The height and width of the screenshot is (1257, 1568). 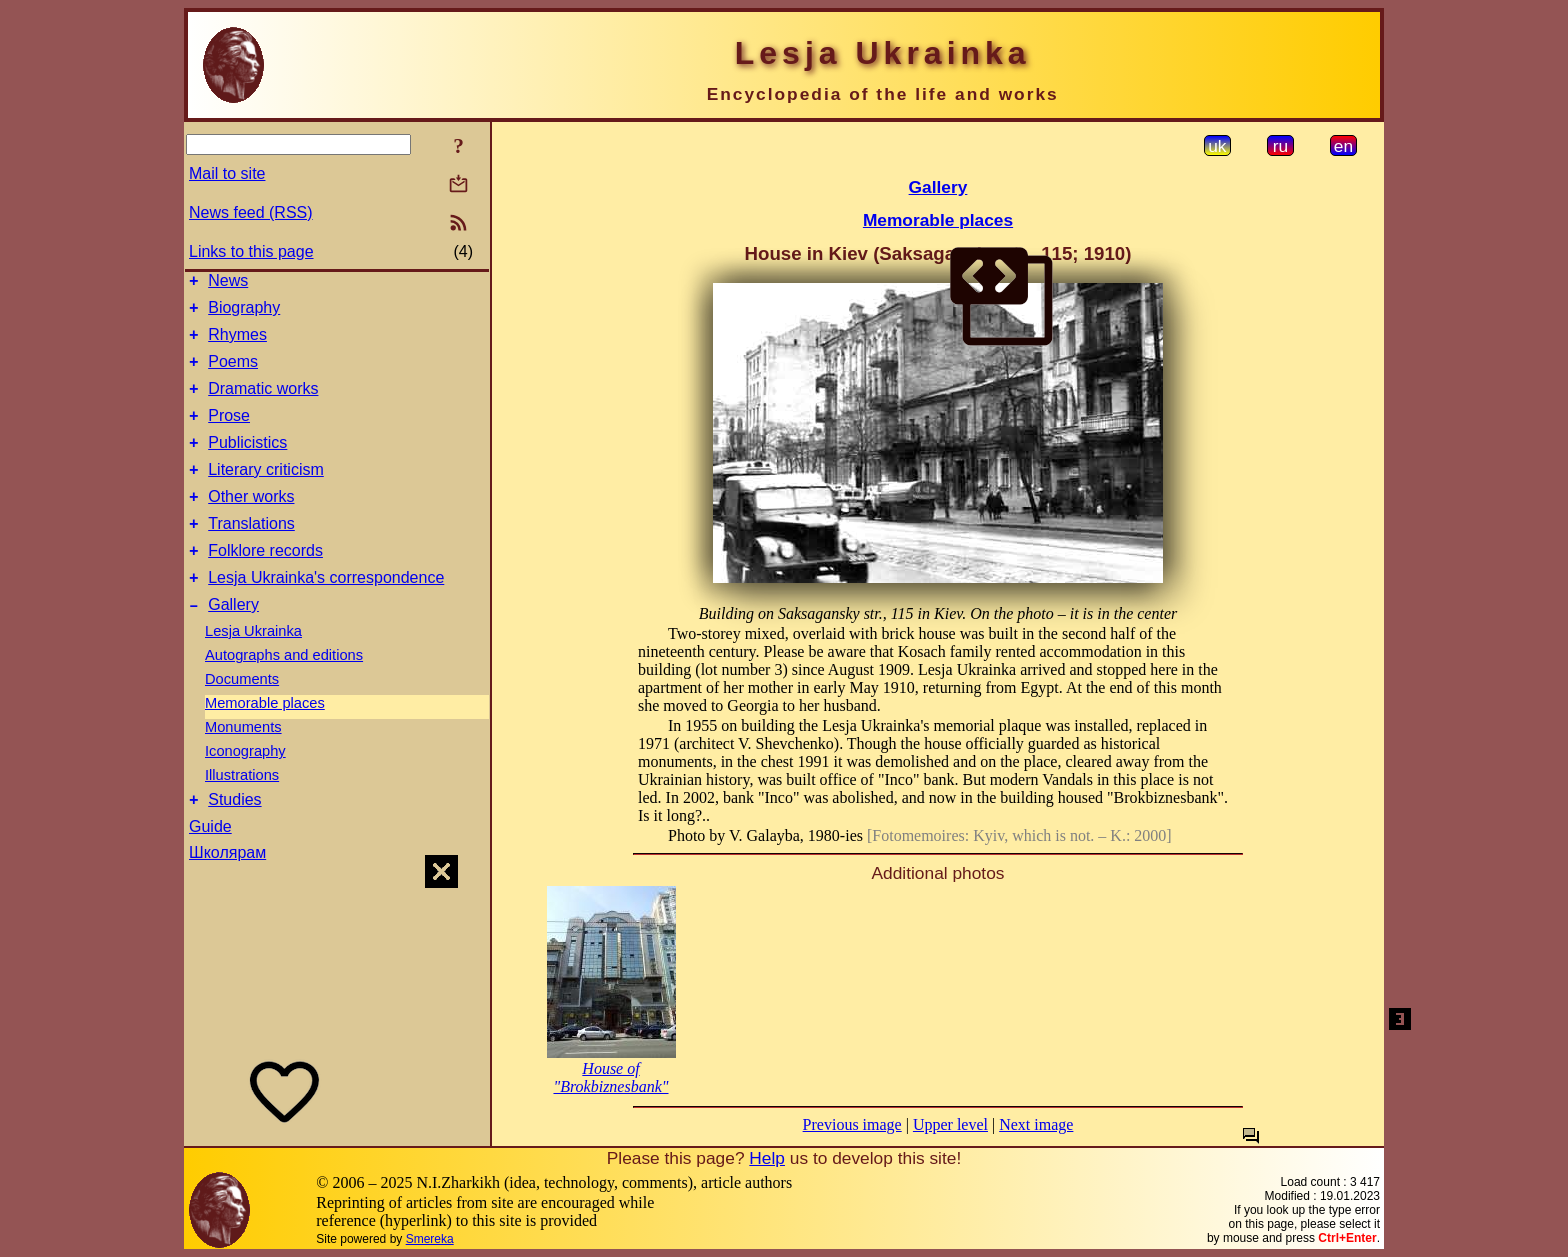 What do you see at coordinates (1251, 1136) in the screenshot?
I see `open forum or group discussion` at bounding box center [1251, 1136].